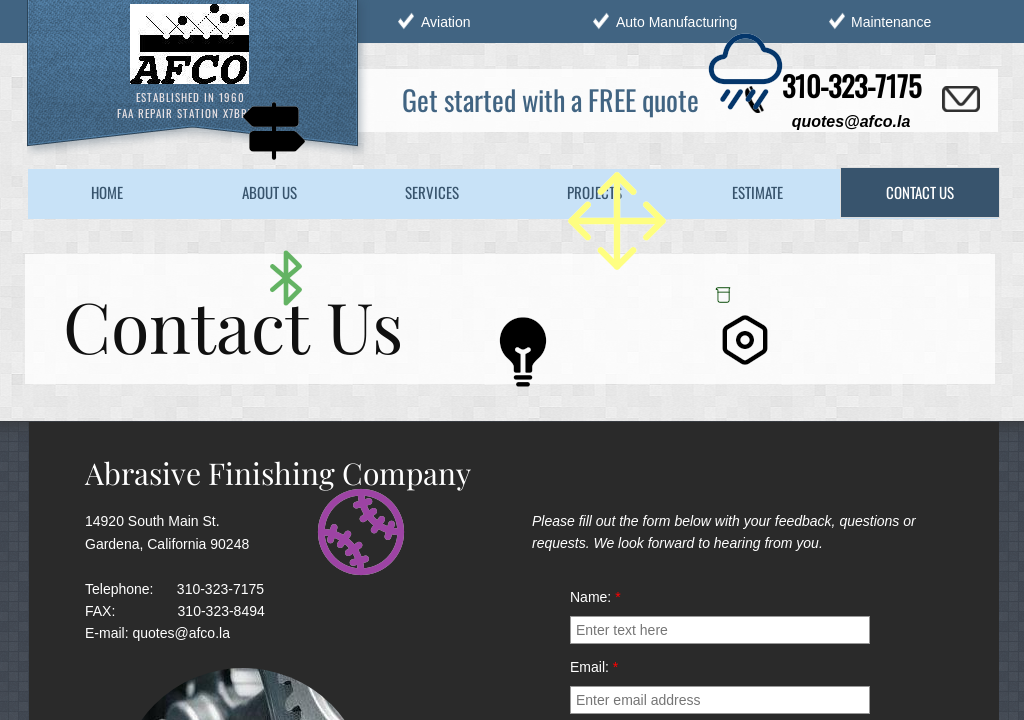  I want to click on view baseball scores or stats, so click(361, 532).